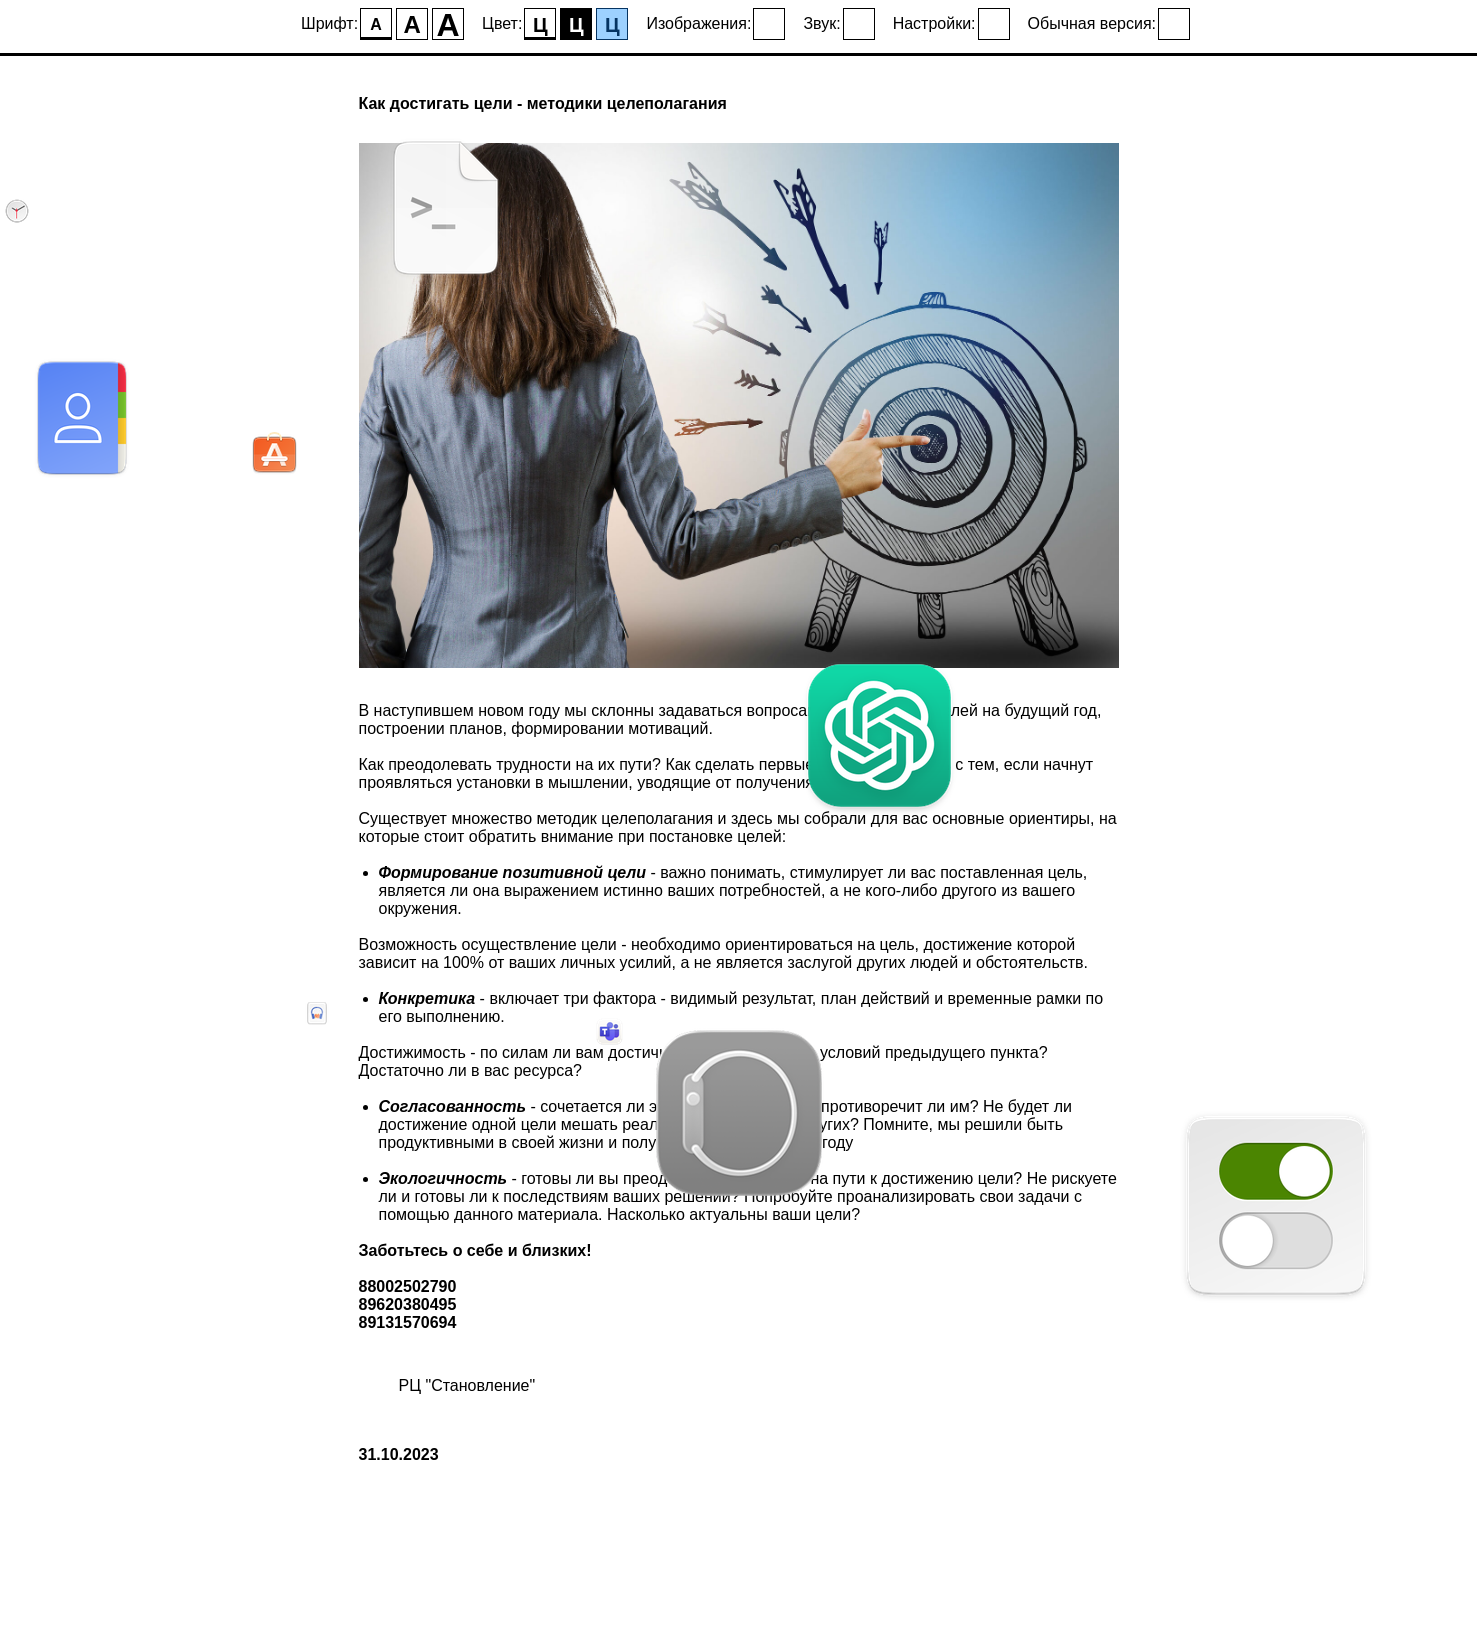  I want to click on open contacts or address book app, so click(82, 418).